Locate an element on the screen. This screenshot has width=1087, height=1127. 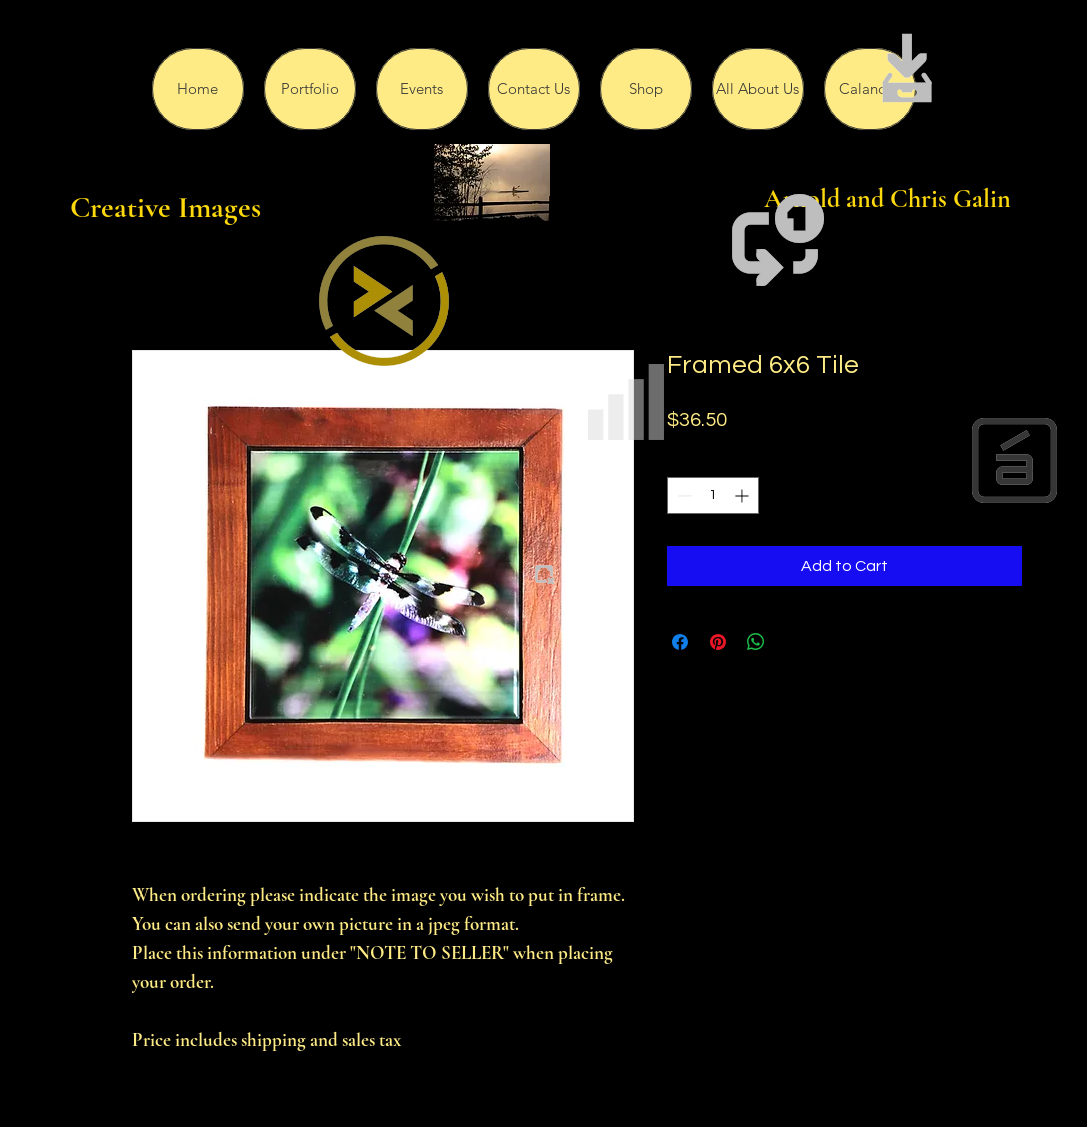
open character map to insert special symbols is located at coordinates (1014, 460).